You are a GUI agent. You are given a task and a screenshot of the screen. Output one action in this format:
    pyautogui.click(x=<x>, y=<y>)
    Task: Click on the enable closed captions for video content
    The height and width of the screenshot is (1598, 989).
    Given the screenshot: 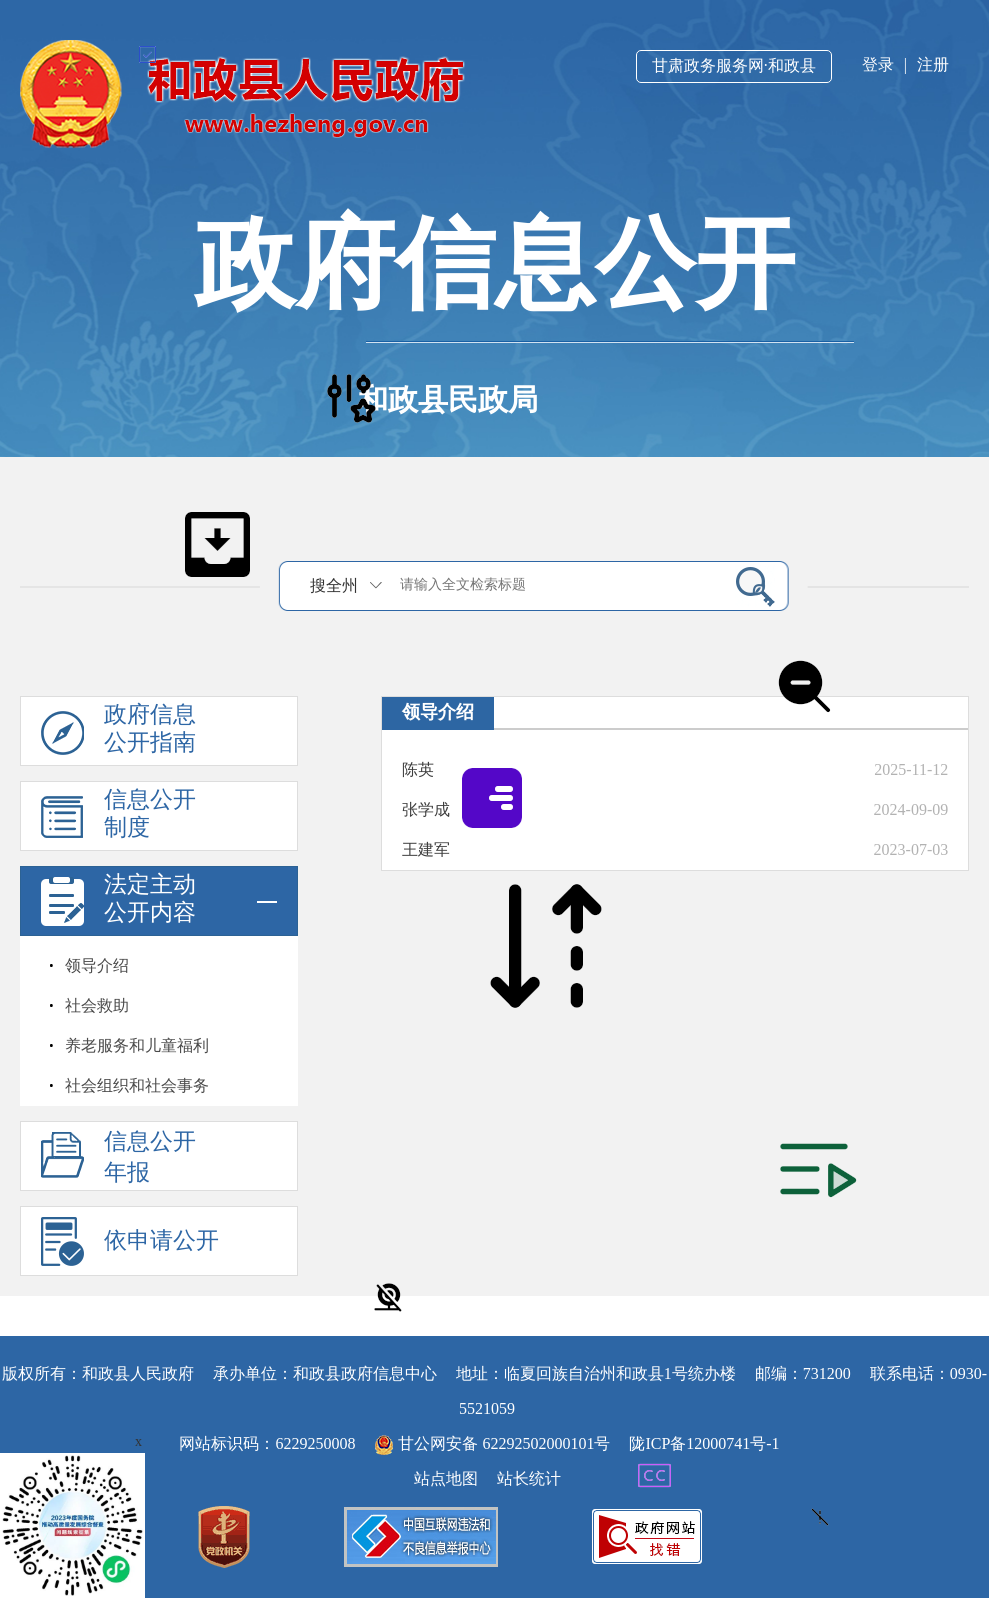 What is the action you would take?
    pyautogui.click(x=654, y=1475)
    